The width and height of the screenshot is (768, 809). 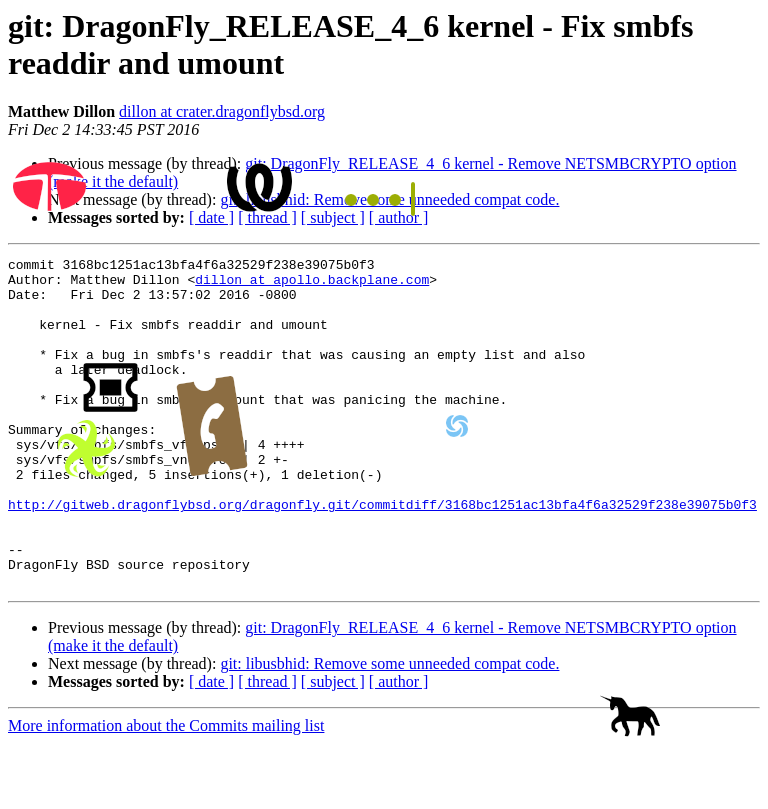 I want to click on visit turbosquid 3d model marketplace, so click(x=86, y=448).